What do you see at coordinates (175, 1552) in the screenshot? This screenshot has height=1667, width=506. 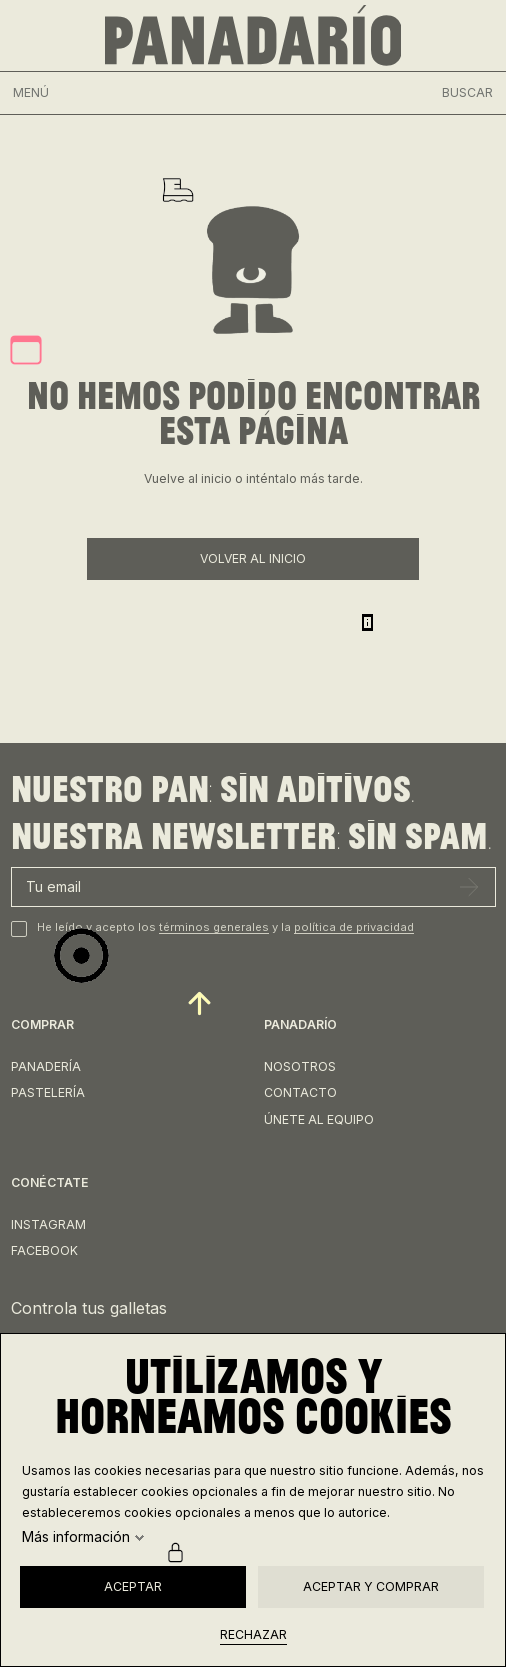 I see `indicates a locked or secured item` at bounding box center [175, 1552].